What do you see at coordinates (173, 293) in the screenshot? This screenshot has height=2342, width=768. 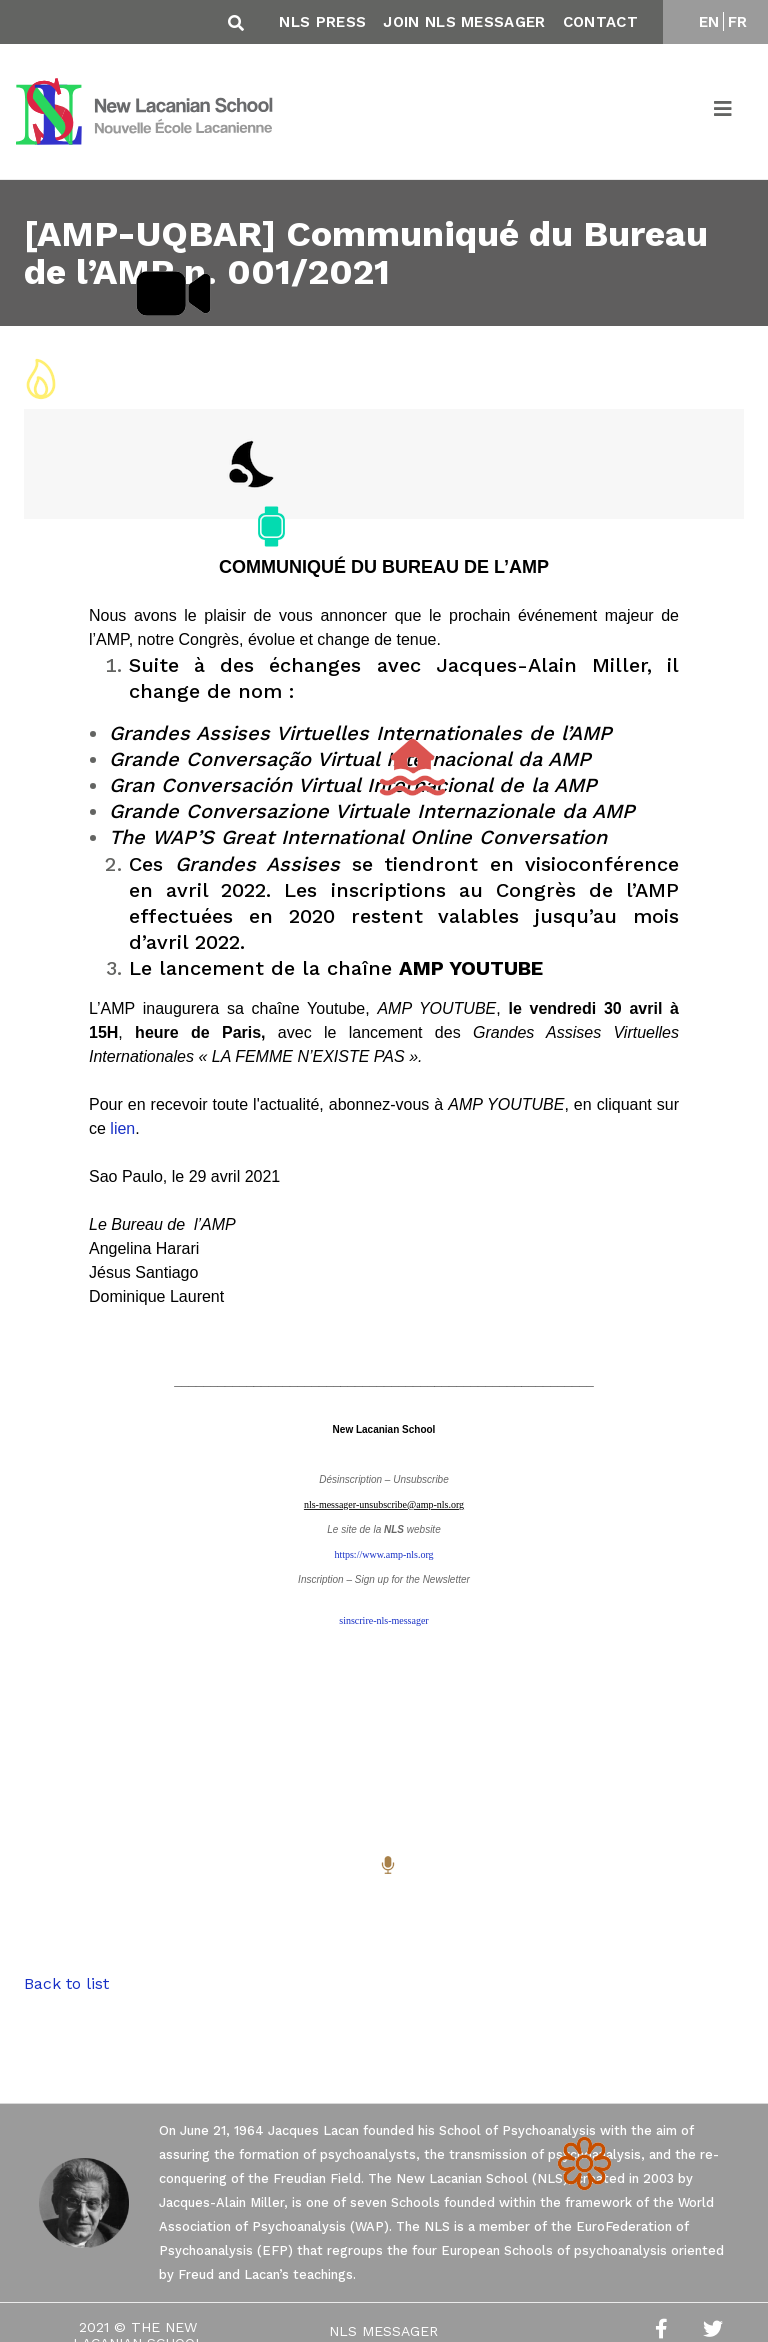 I see `start a video call` at bounding box center [173, 293].